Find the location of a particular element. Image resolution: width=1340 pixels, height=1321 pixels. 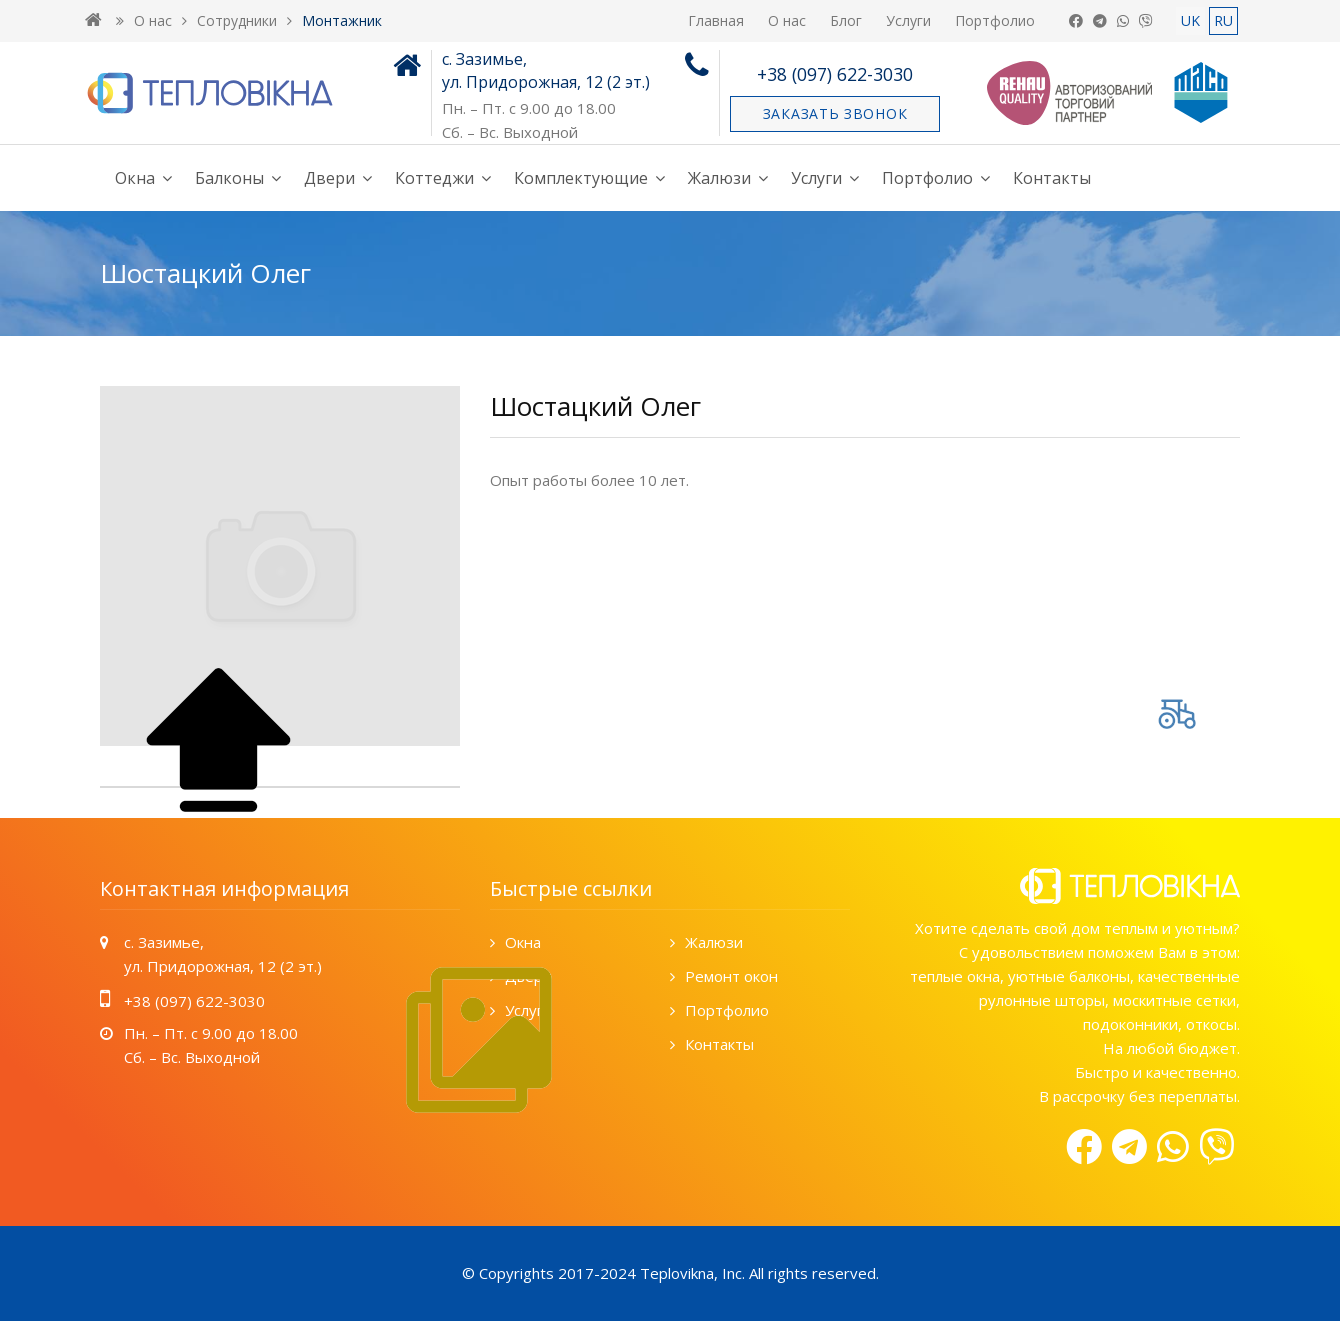

access farming or agricultural features is located at coordinates (1176, 713).